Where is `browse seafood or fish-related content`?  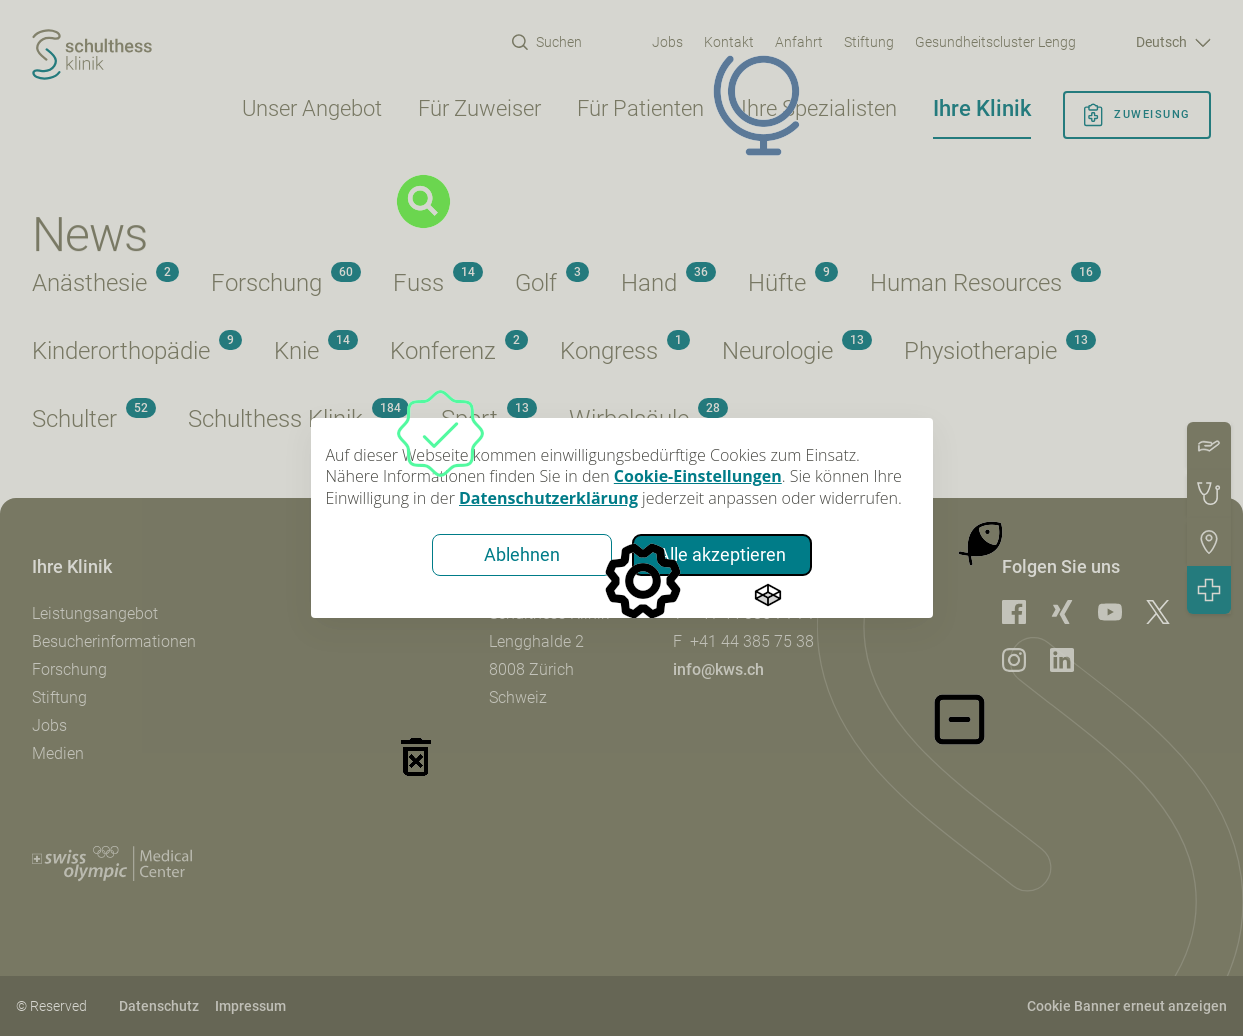
browse seafood or fish-related content is located at coordinates (982, 542).